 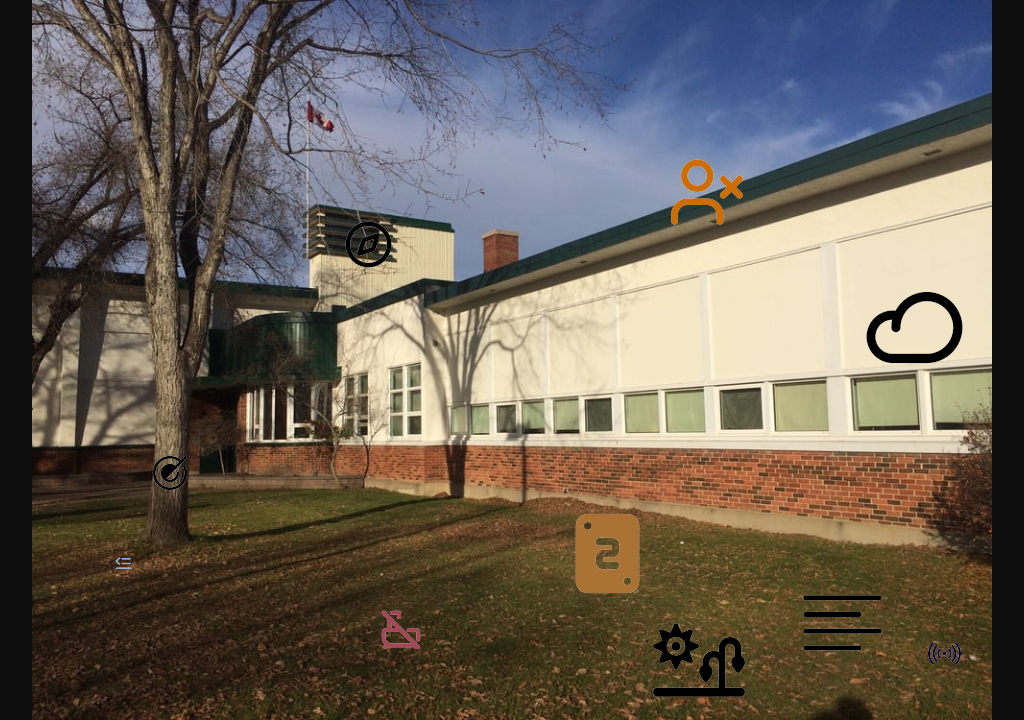 I want to click on indicates bathtub or bath feature is unavailable, so click(x=401, y=630).